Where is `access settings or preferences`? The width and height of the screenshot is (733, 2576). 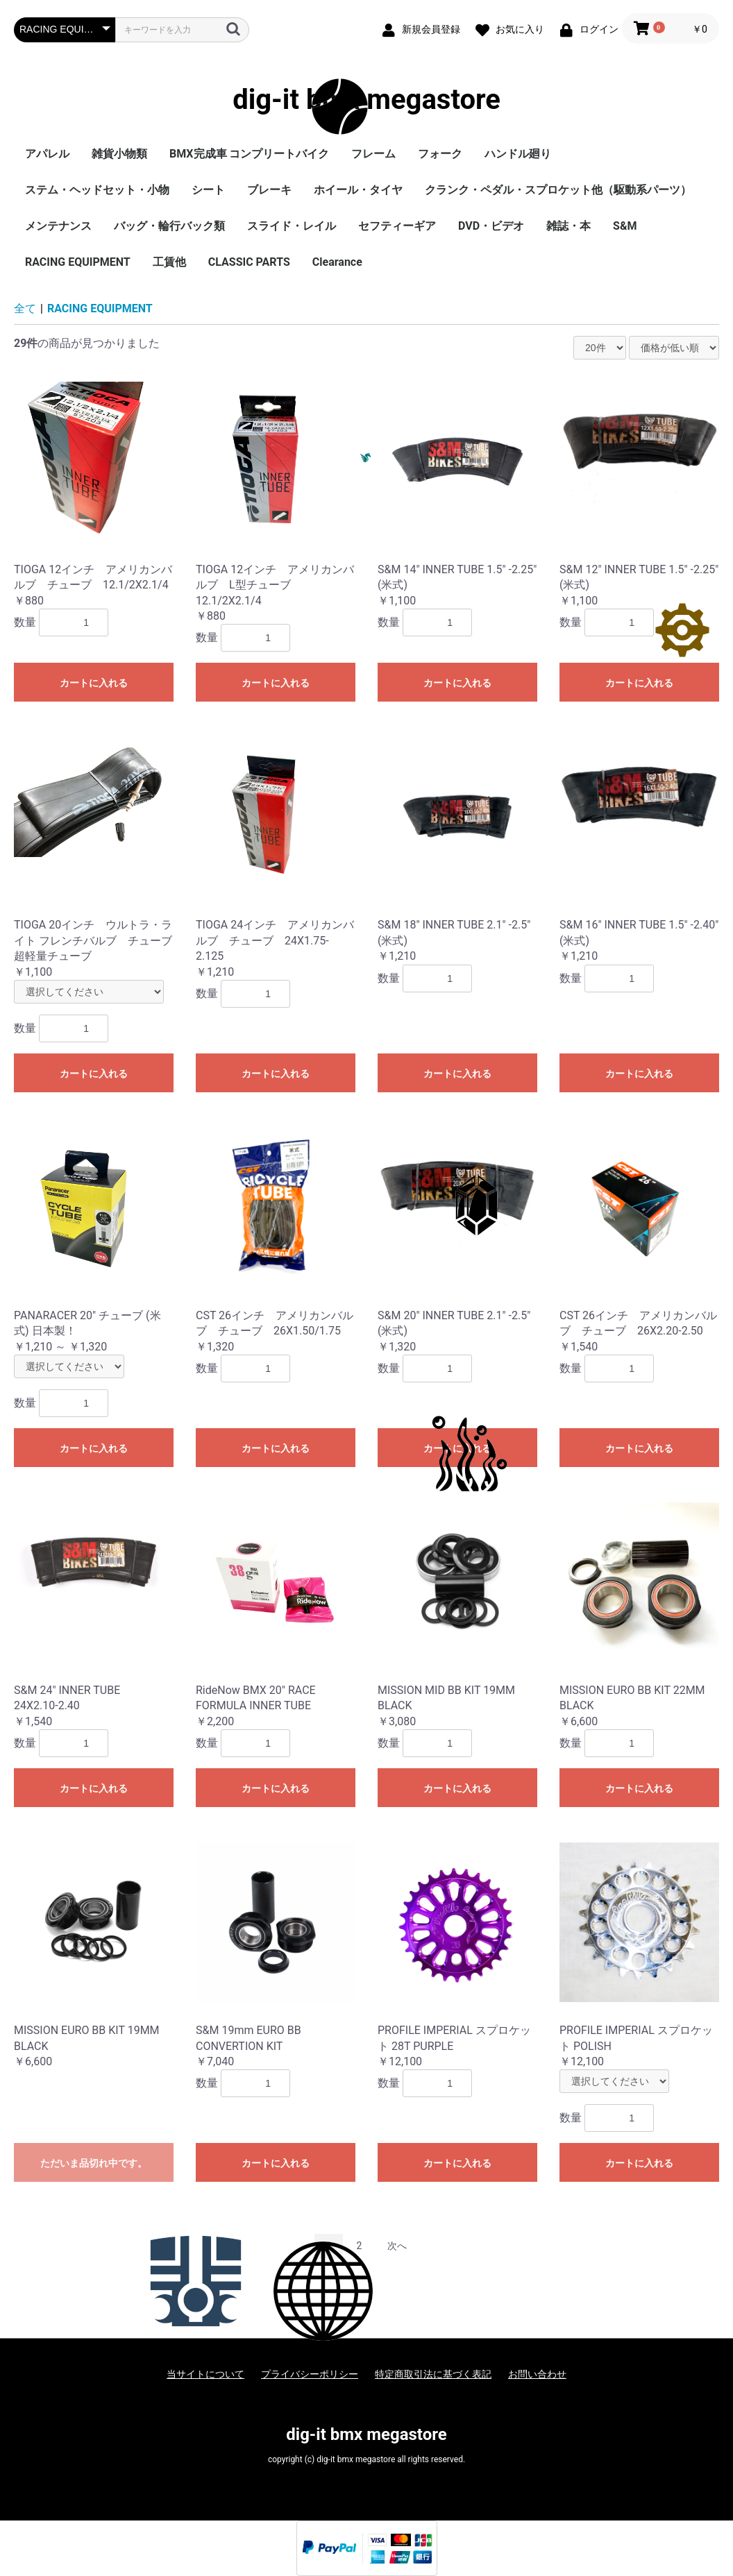 access settings or preferences is located at coordinates (682, 630).